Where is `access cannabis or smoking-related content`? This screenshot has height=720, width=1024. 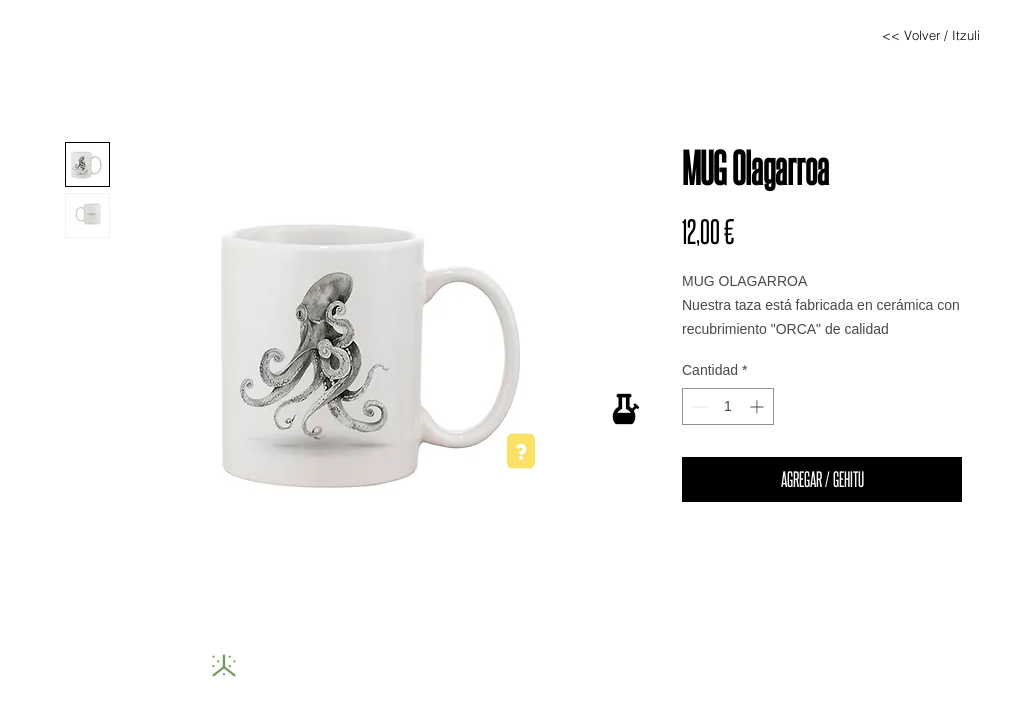
access cannabis or smoking-related content is located at coordinates (624, 409).